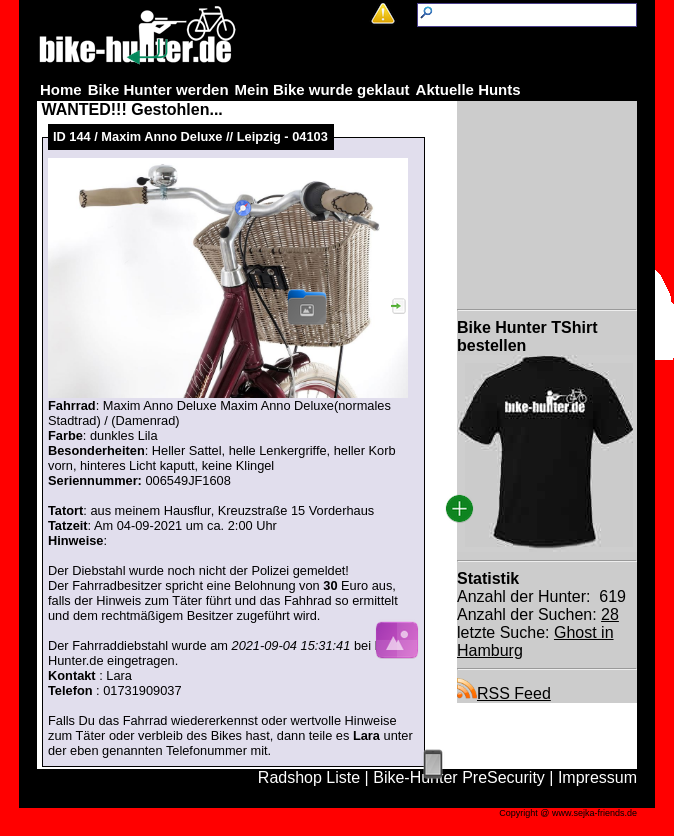 The width and height of the screenshot is (674, 836). I want to click on open the web browser app, so click(243, 208).